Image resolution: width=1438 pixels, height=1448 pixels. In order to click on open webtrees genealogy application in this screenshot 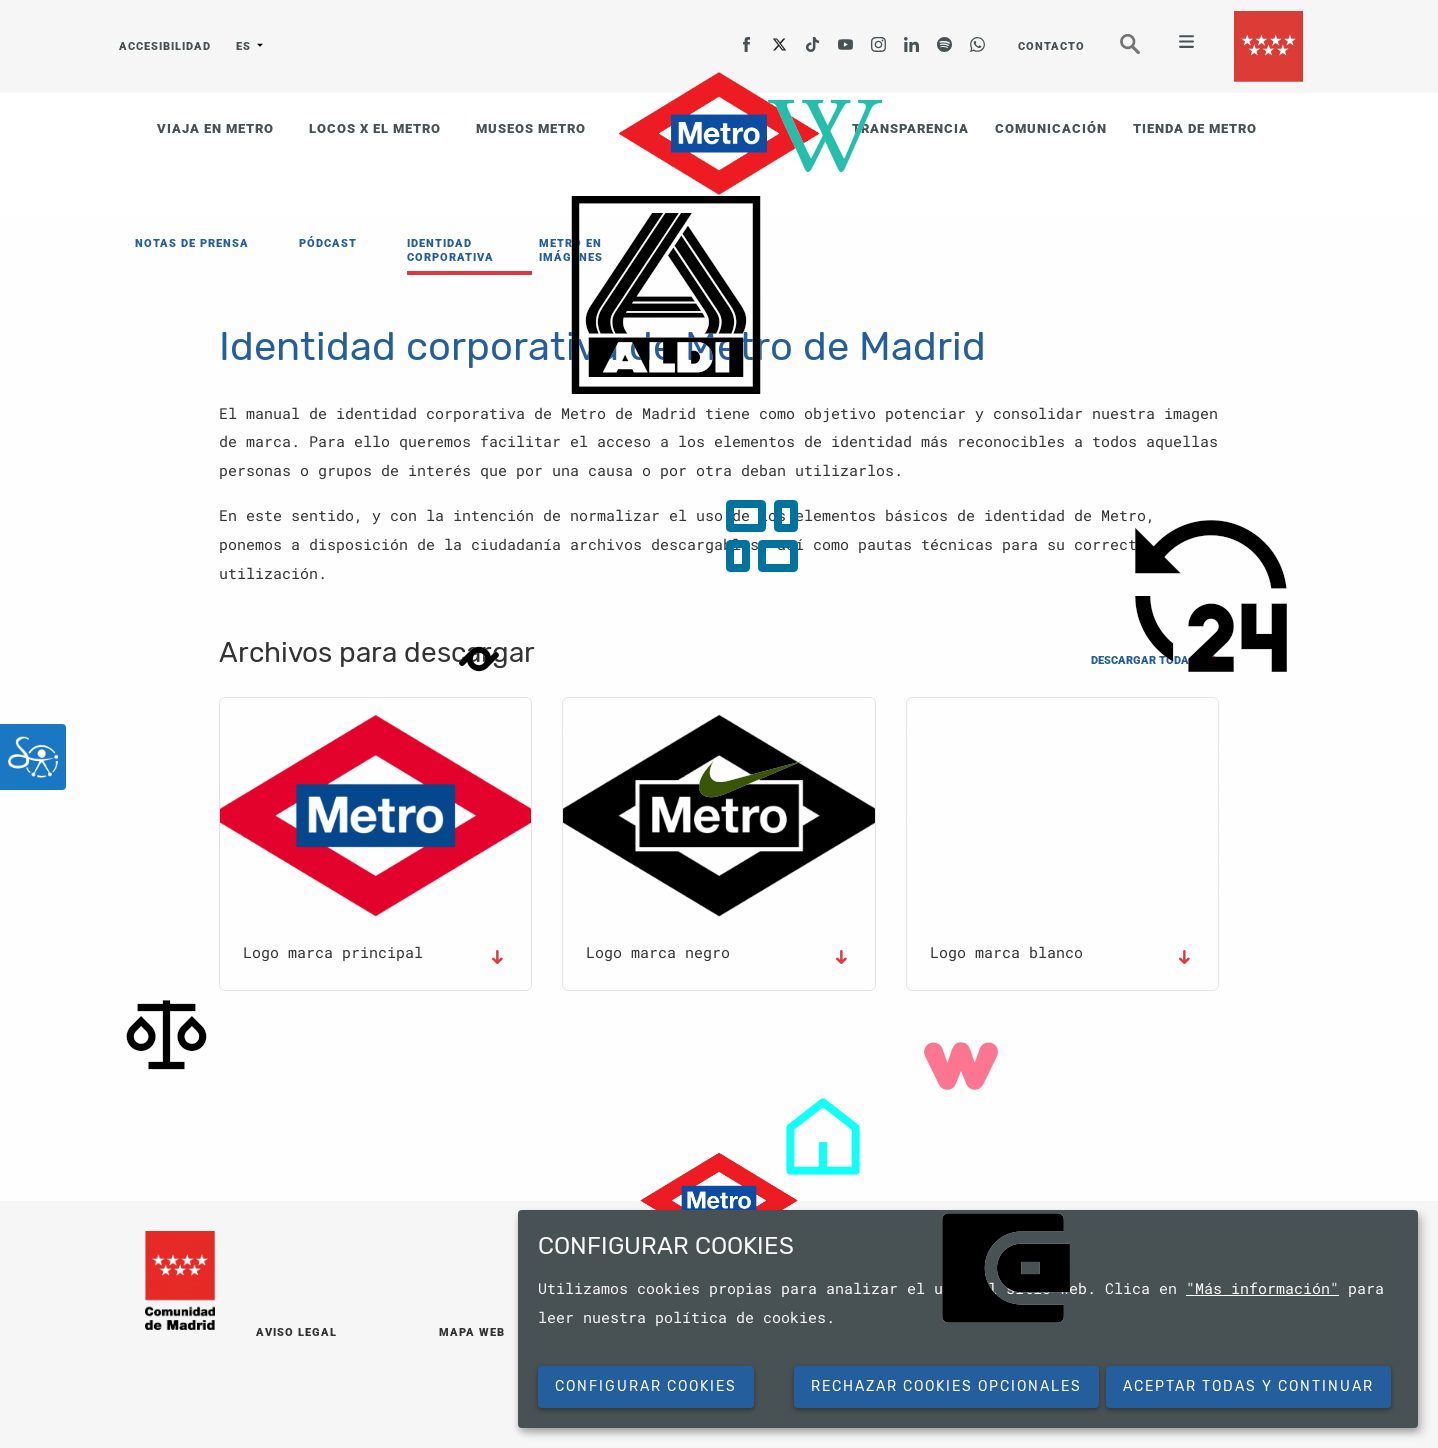, I will do `click(961, 1066)`.